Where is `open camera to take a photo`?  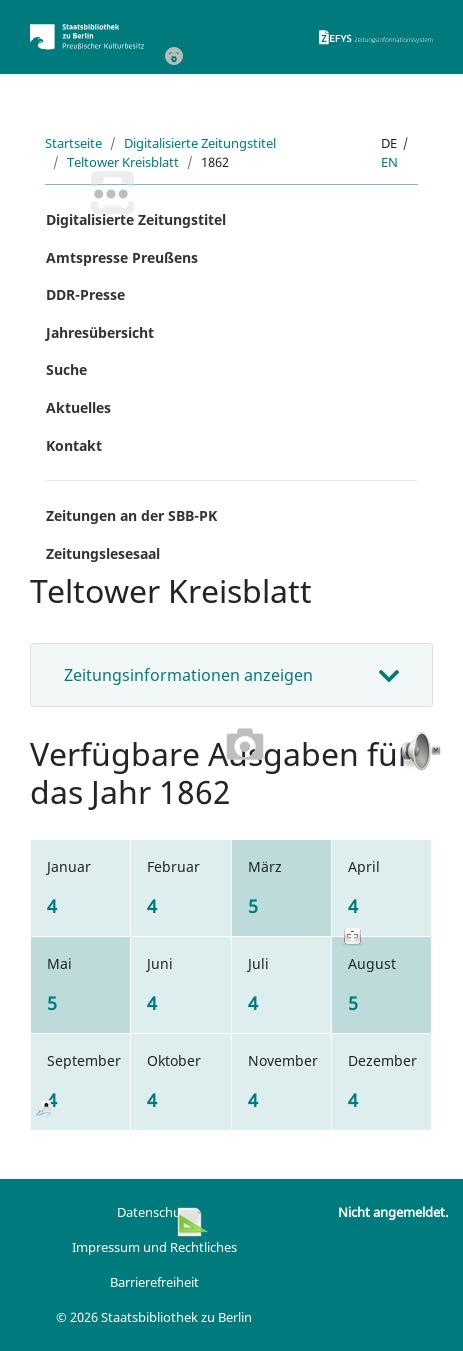
open camera to take a photo is located at coordinates (245, 744).